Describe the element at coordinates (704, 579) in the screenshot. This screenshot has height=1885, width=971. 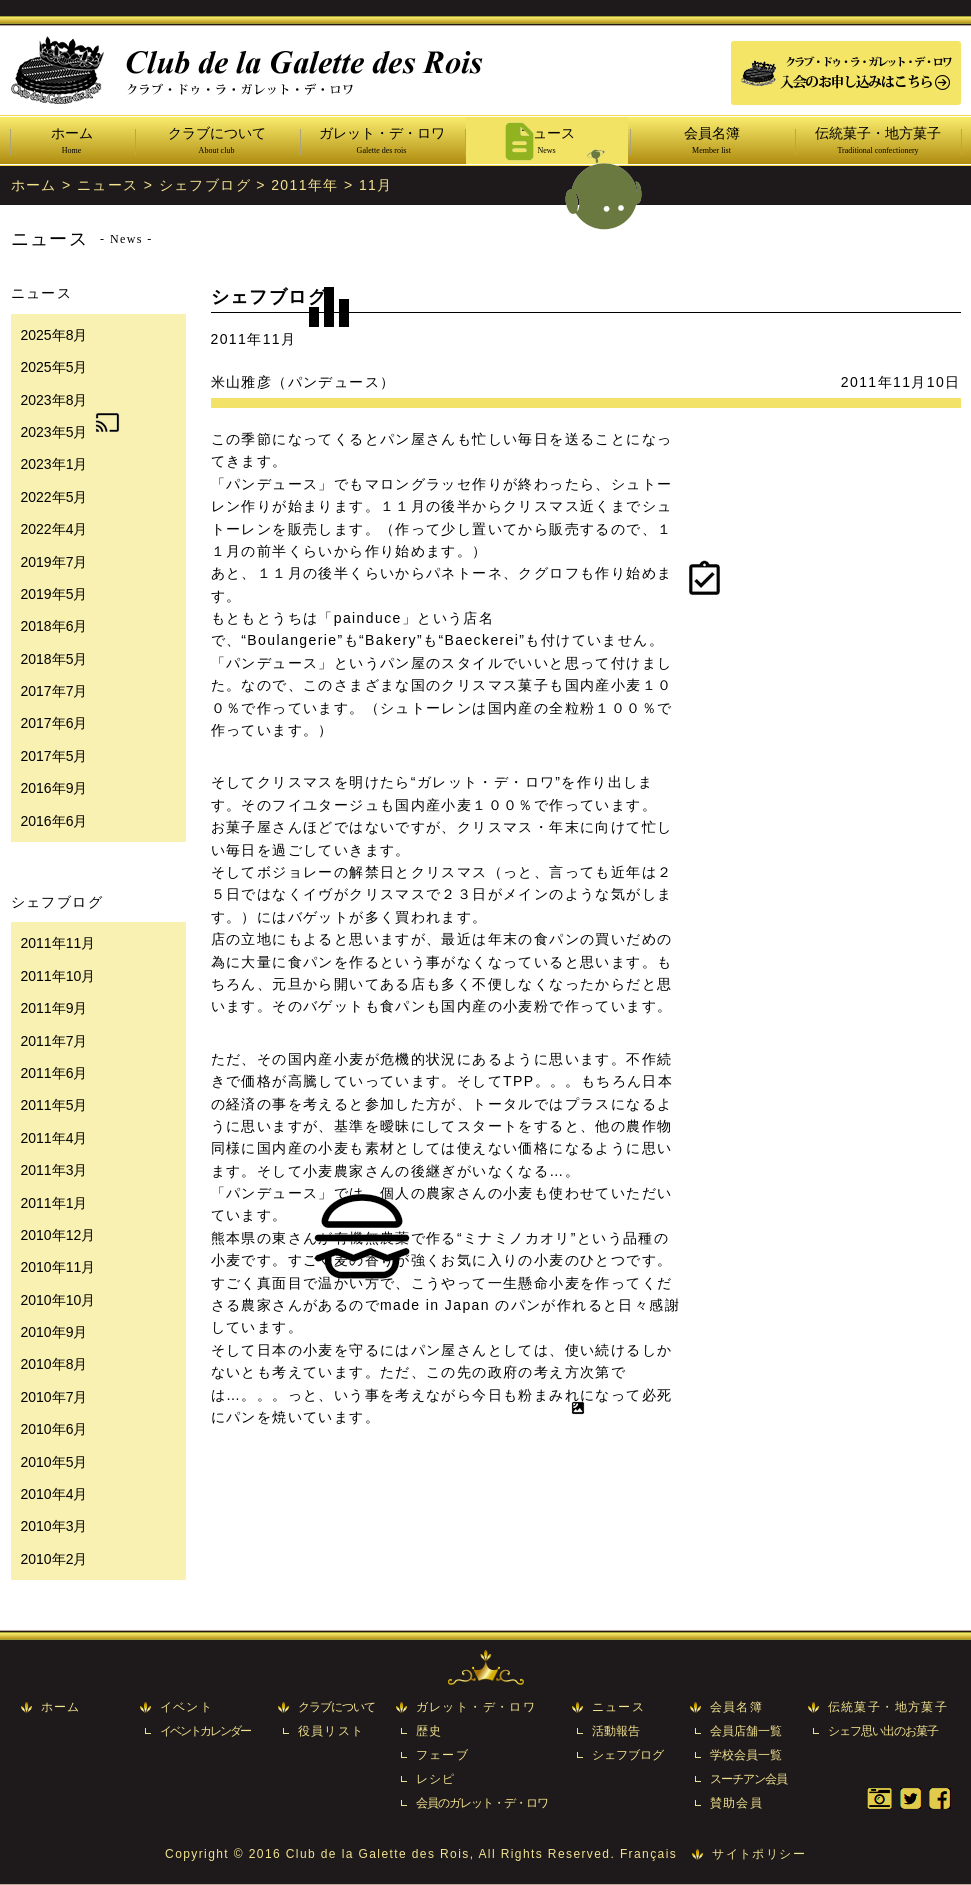
I see `task completed successfully` at that location.